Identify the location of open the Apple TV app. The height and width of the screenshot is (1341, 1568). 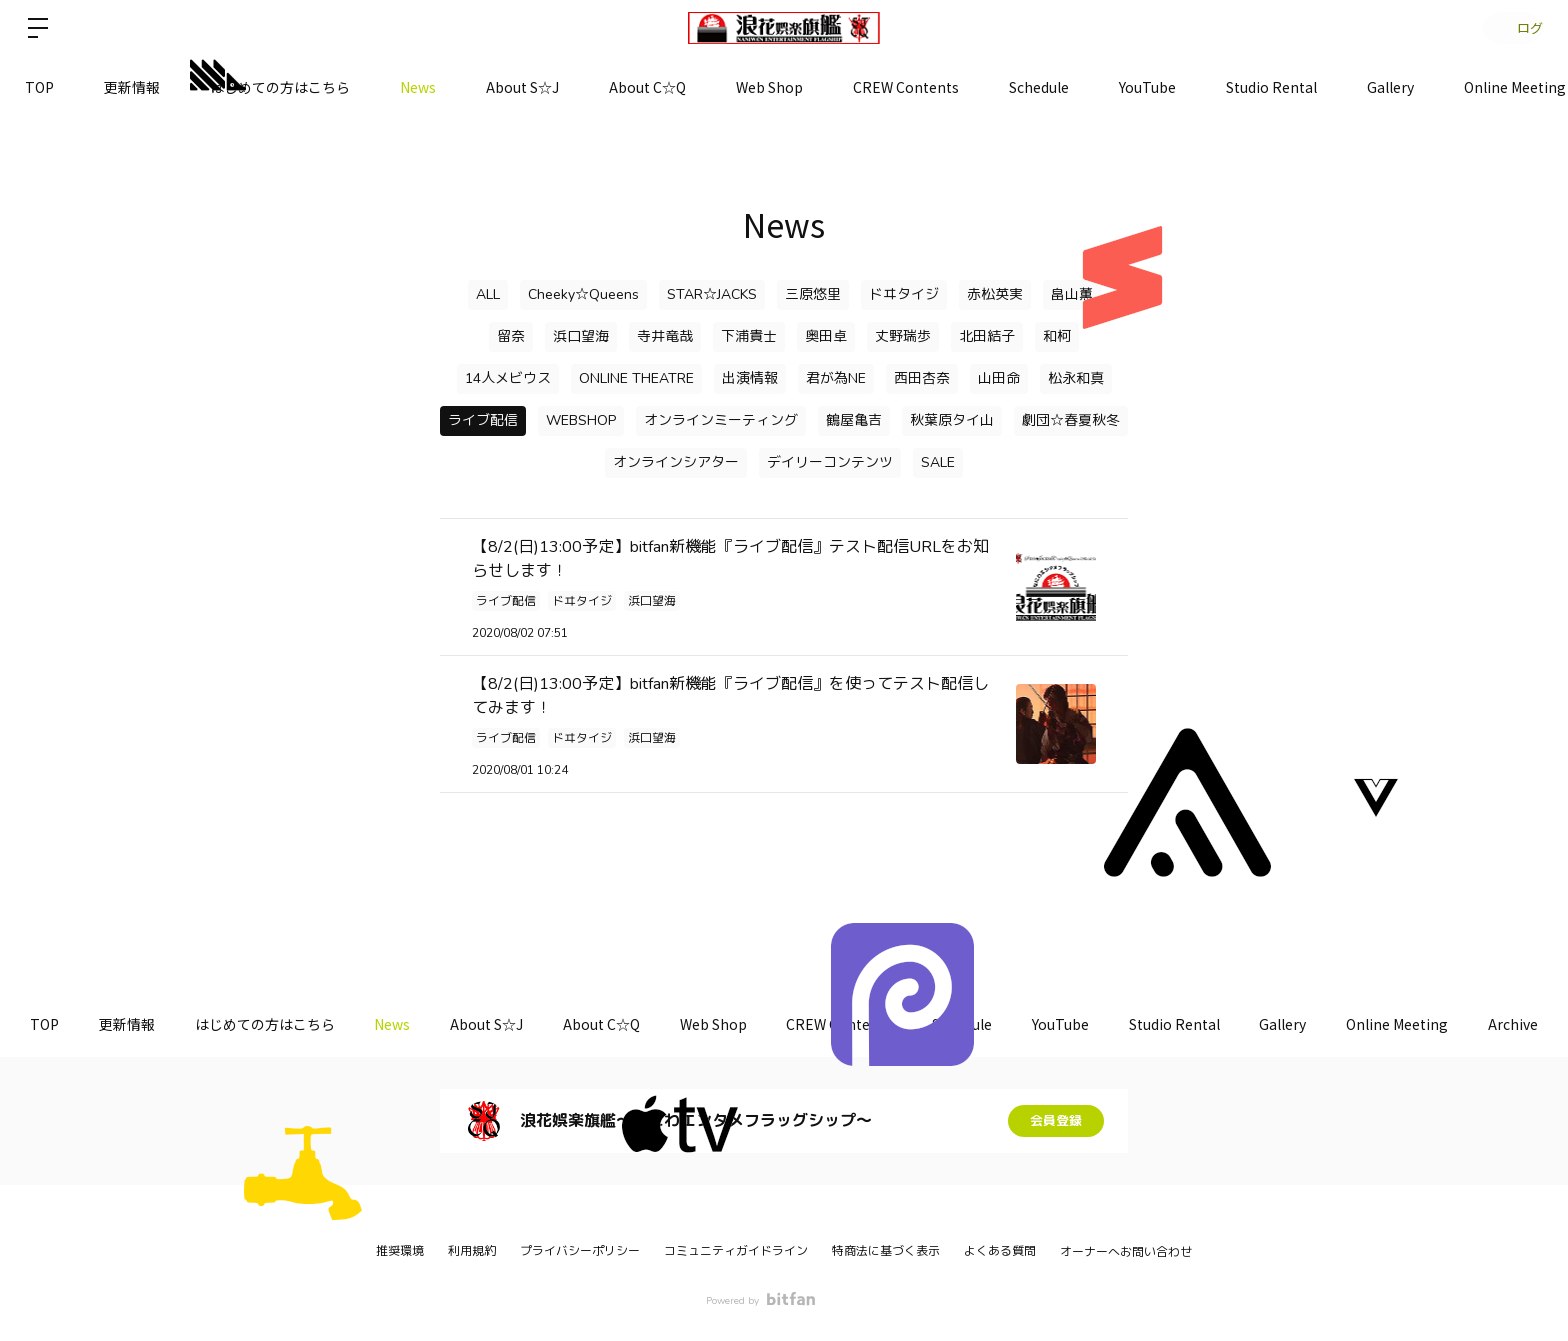
(680, 1124).